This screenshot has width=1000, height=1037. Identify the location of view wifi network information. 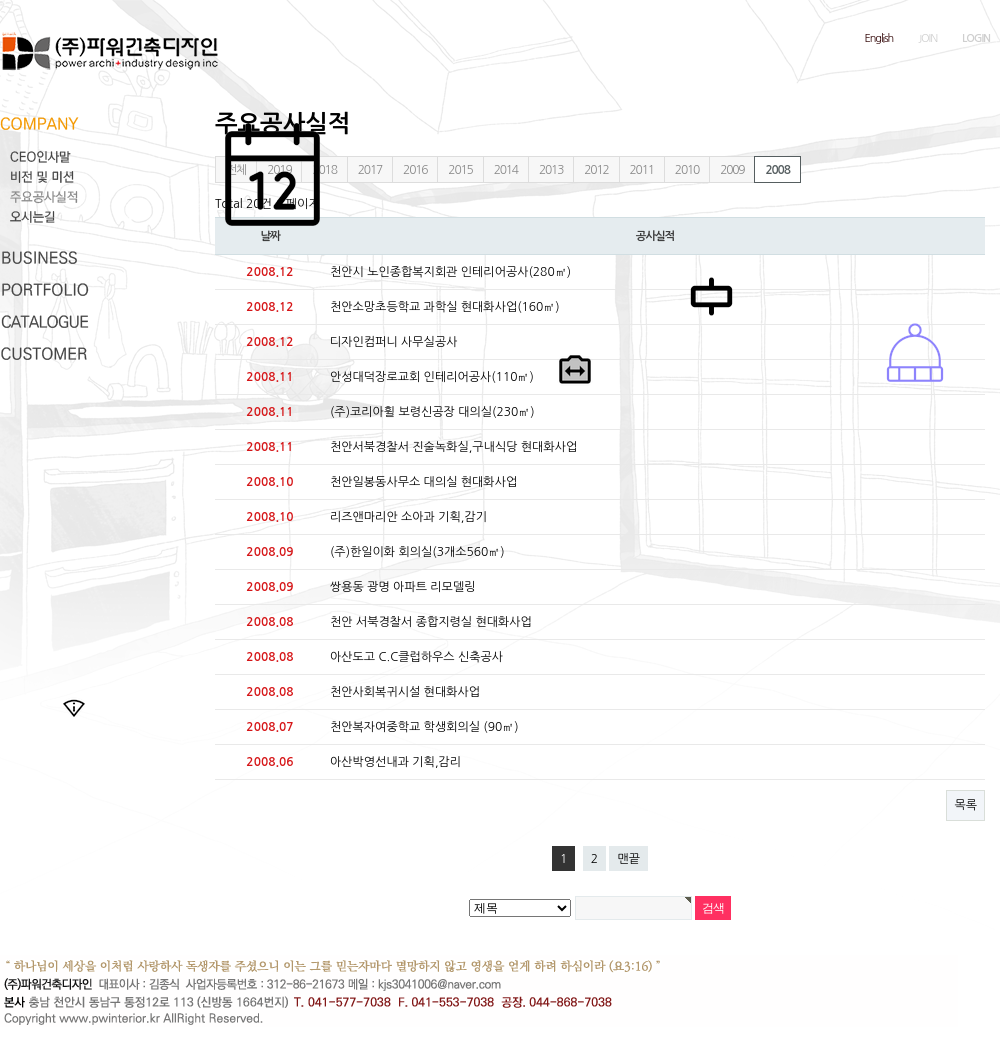
(74, 708).